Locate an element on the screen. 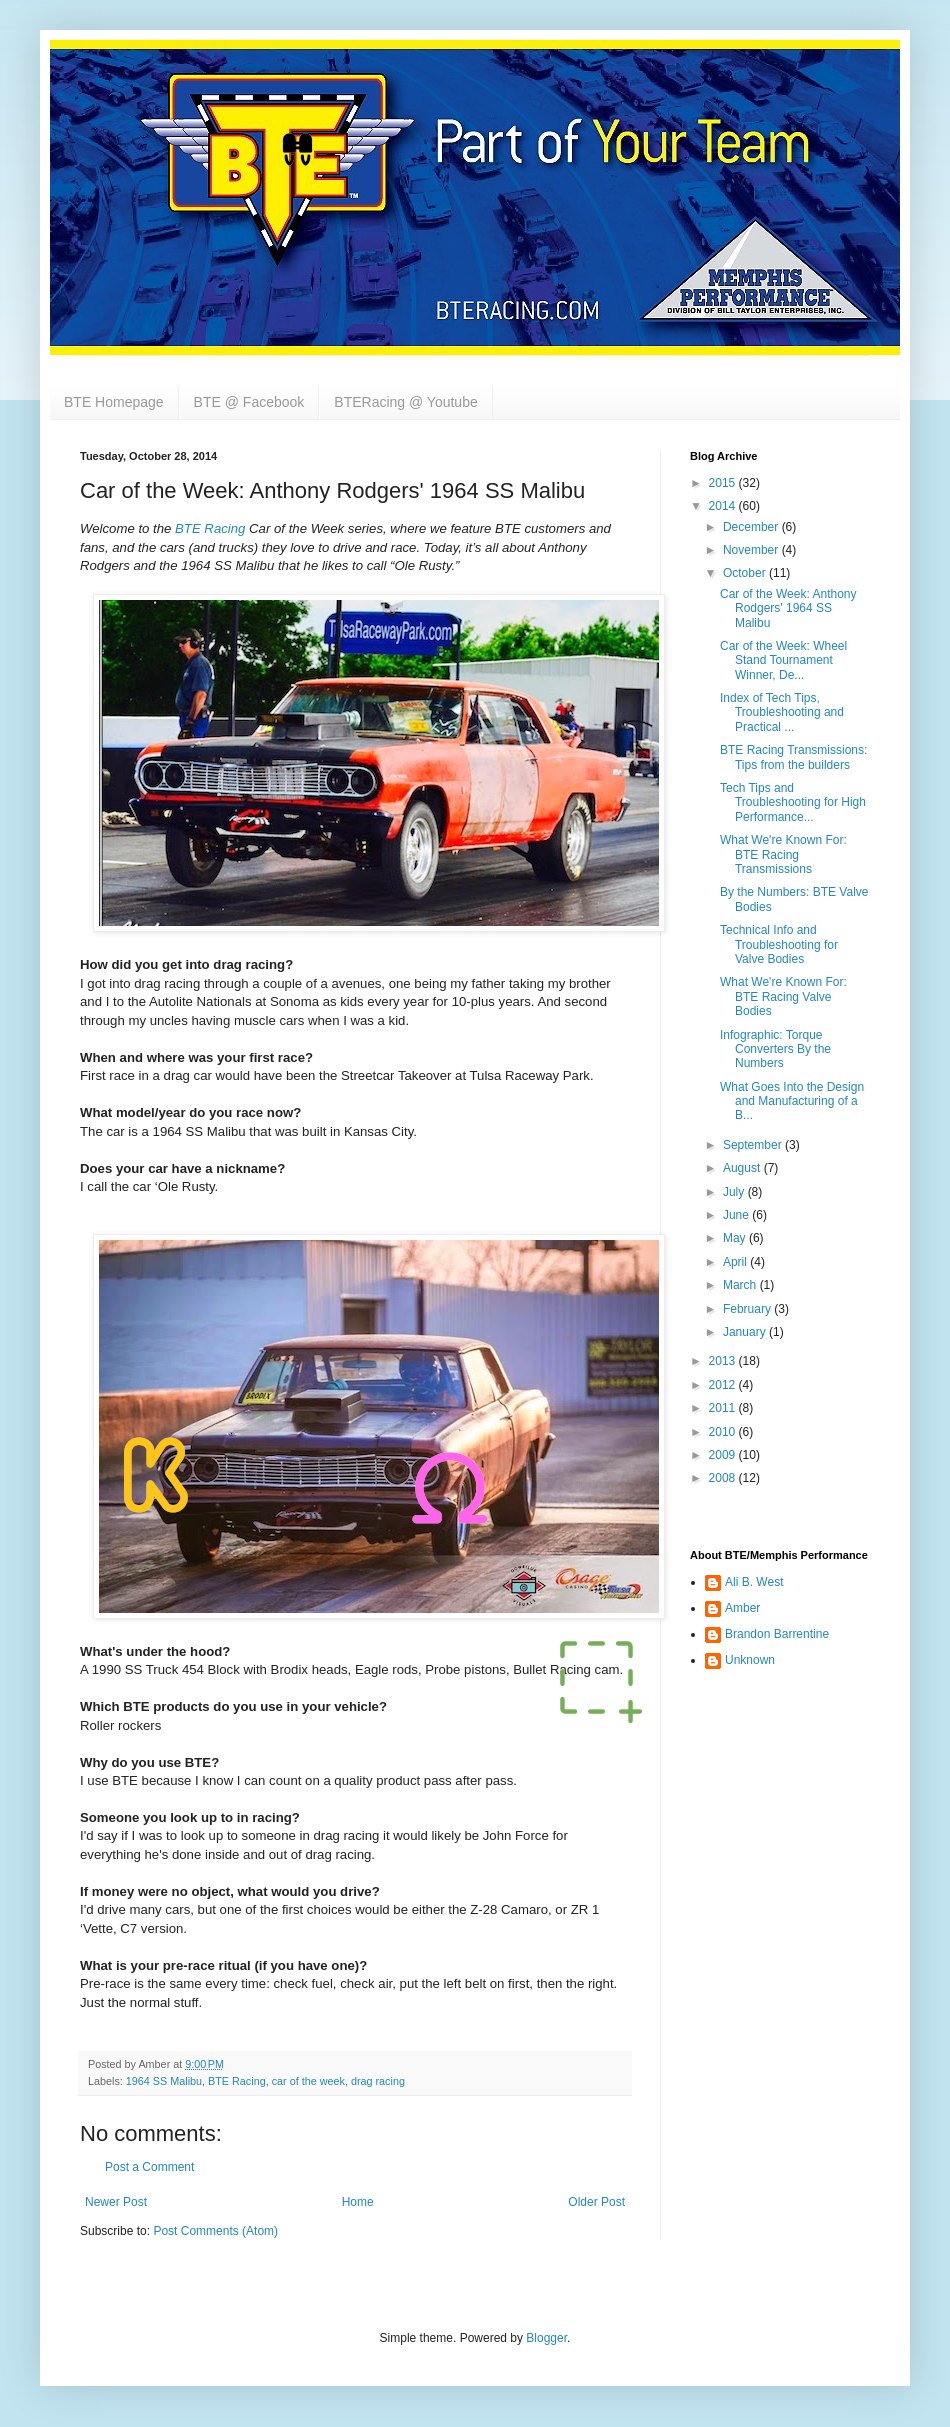 Image resolution: width=950 pixels, height=2427 pixels. represents the omega symbol in mathematical or scientific contexts is located at coordinates (450, 1490).